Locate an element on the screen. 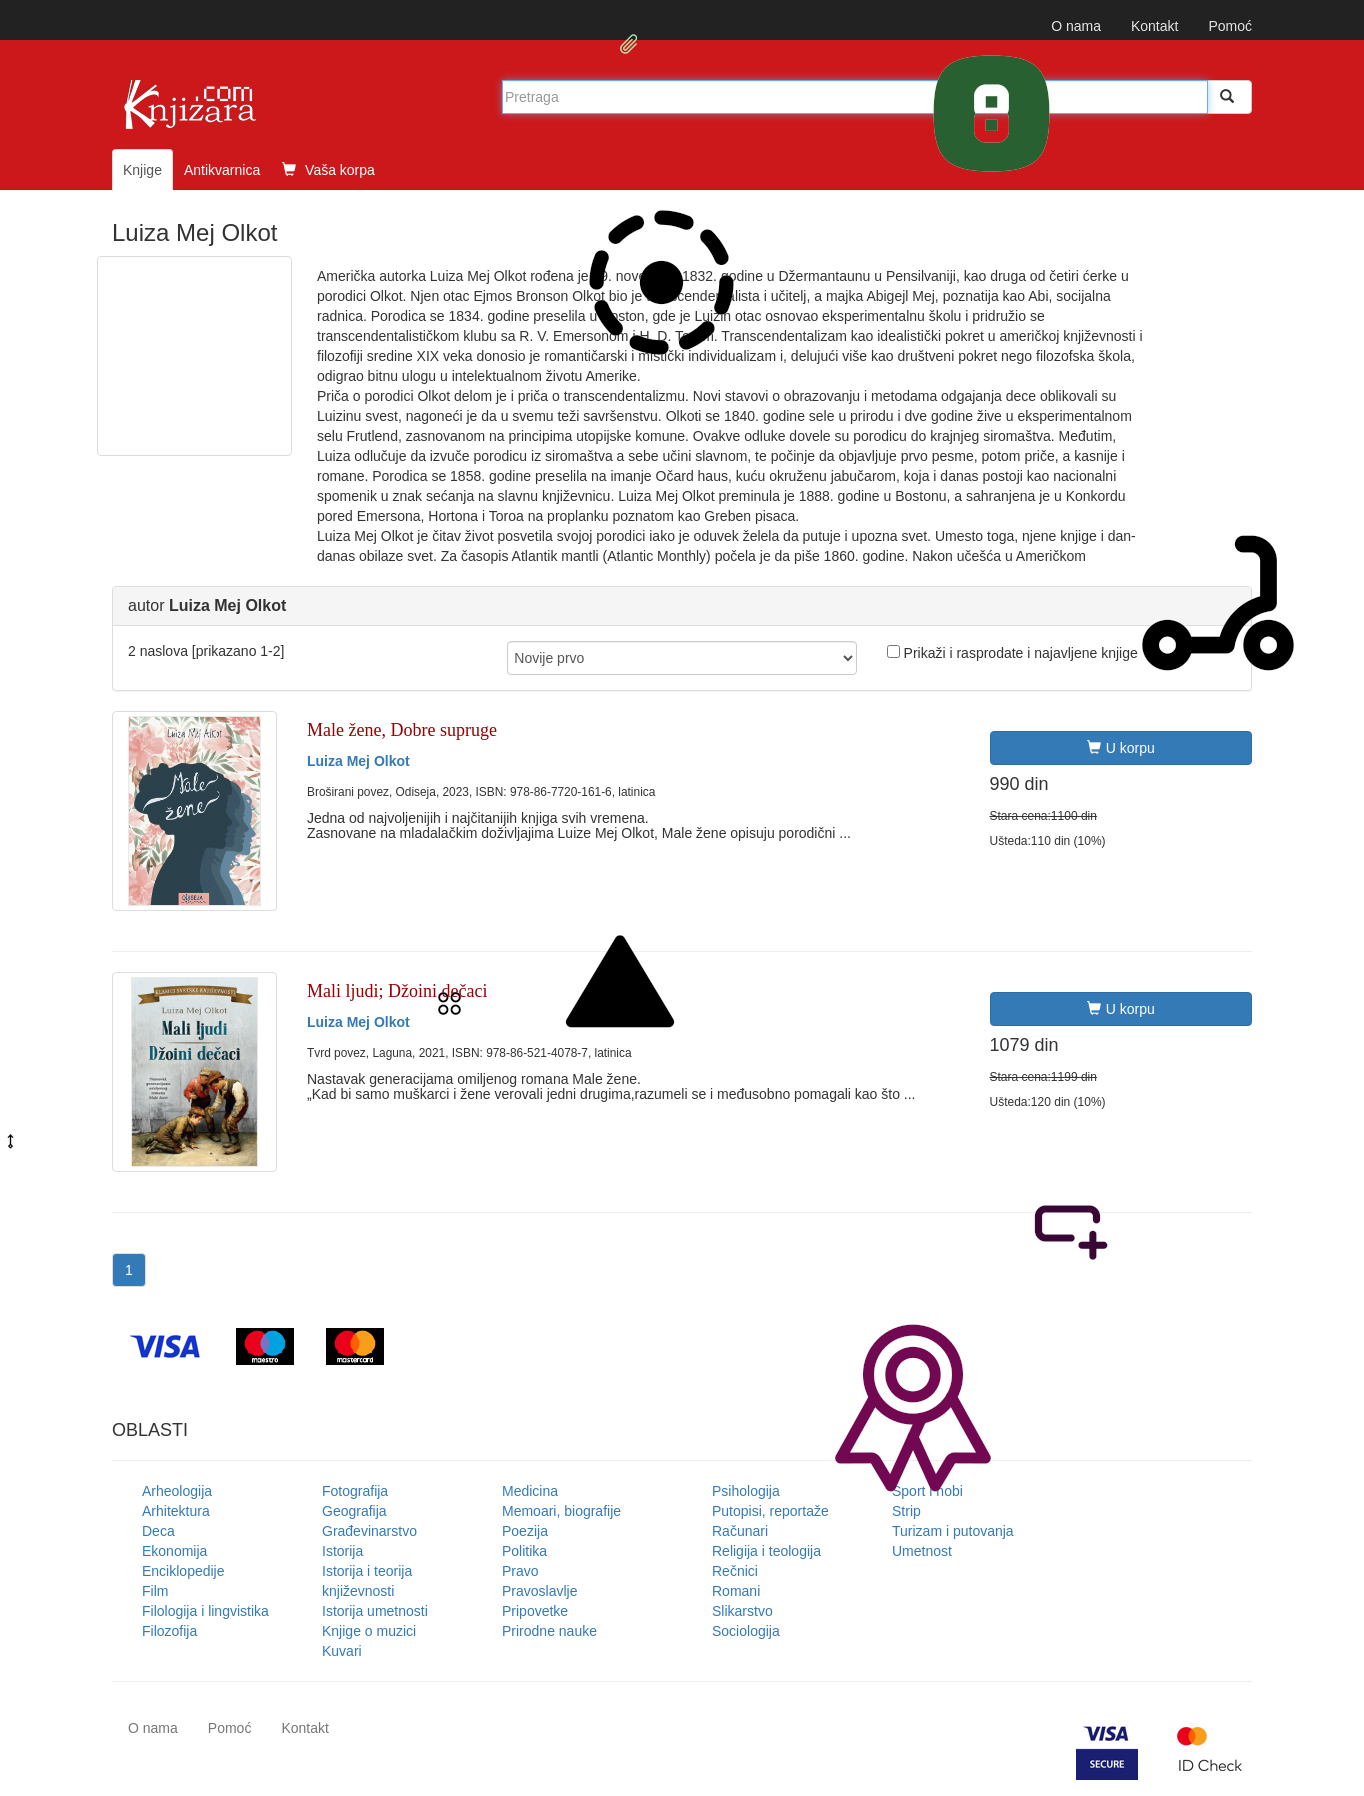 This screenshot has width=1364, height=1796. add a new variable is located at coordinates (1067, 1223).